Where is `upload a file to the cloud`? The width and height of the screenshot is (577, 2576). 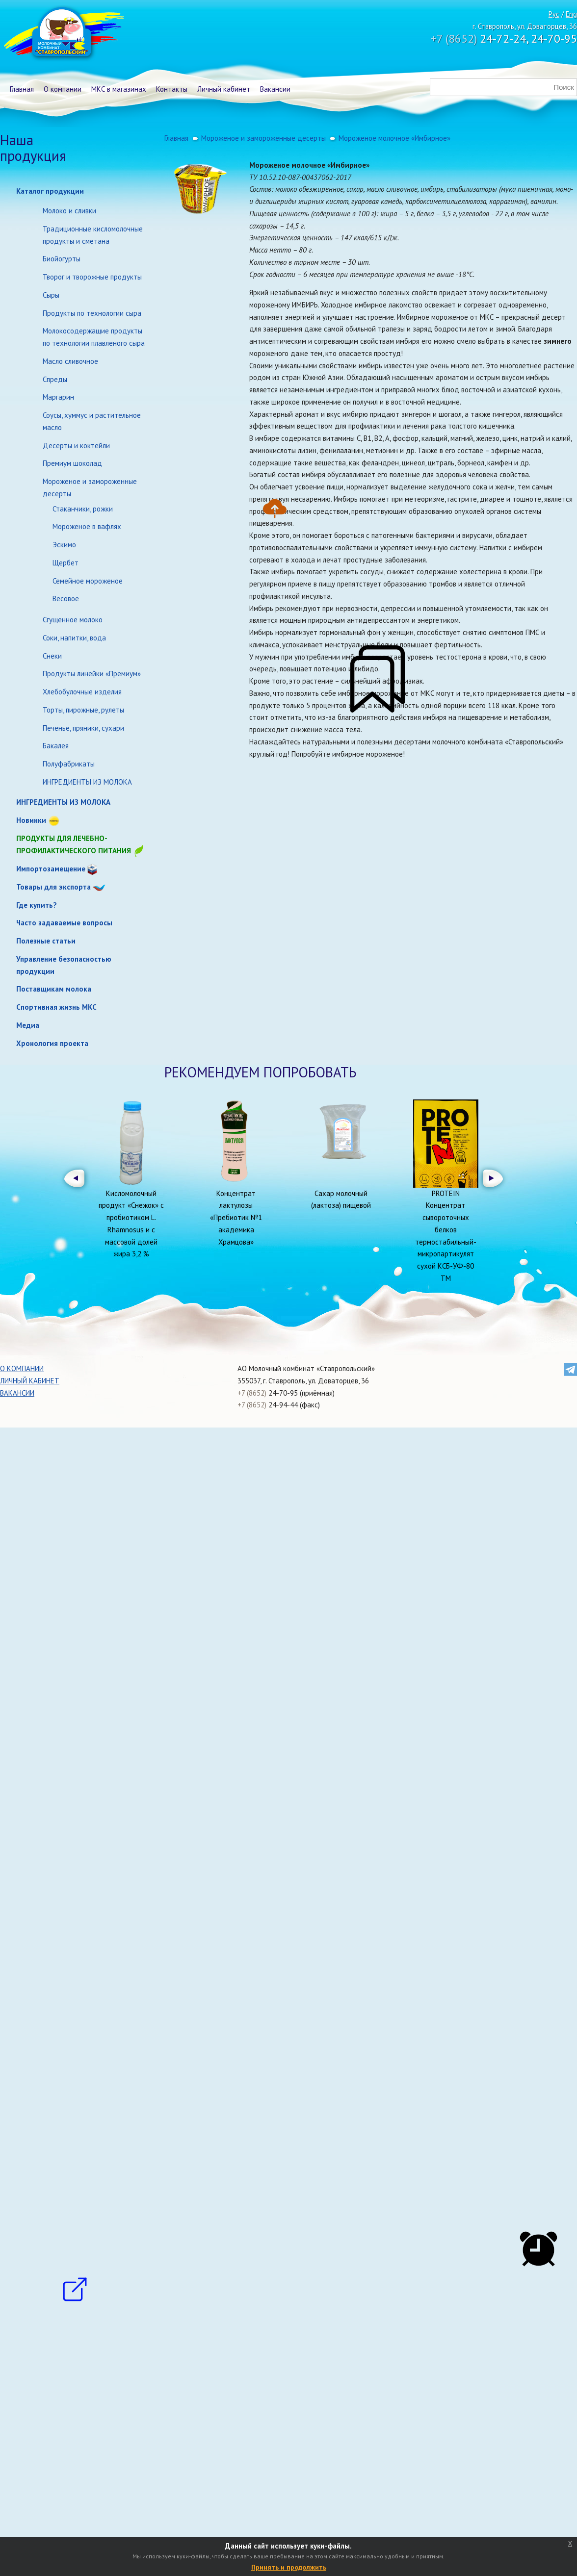 upload a file to the cloud is located at coordinates (275, 509).